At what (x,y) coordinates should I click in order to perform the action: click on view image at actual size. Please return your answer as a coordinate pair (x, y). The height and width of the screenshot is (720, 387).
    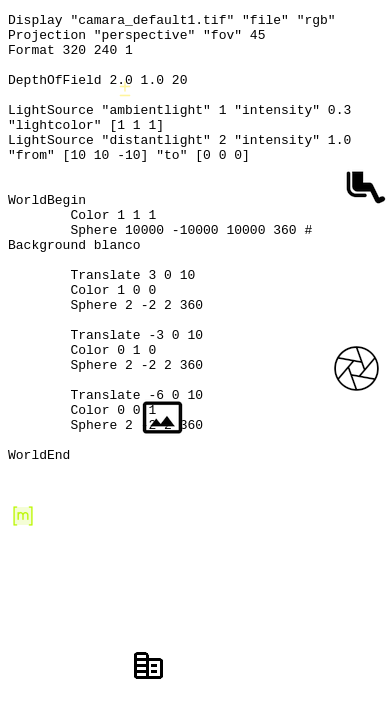
    Looking at the image, I should click on (162, 417).